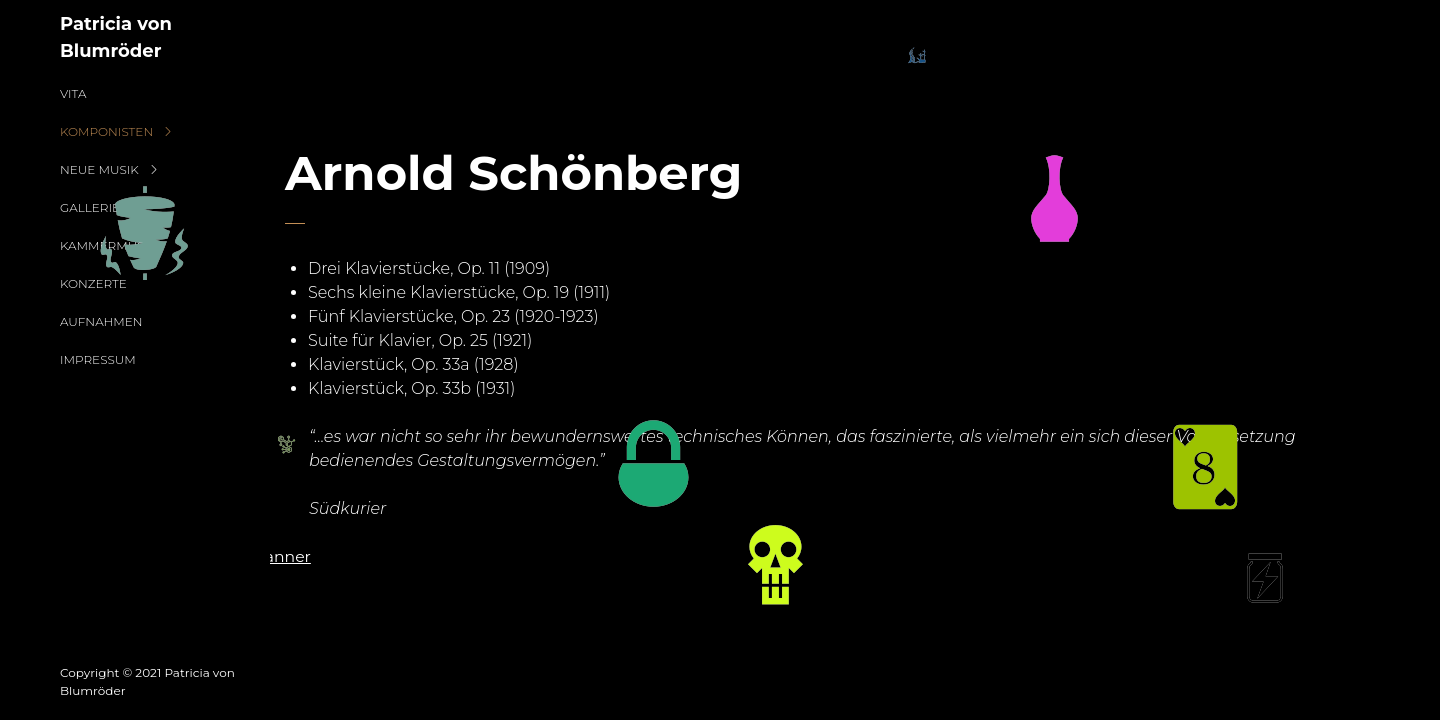 This screenshot has width=1440, height=720. I want to click on playing card: 8 of hearts, so click(1205, 467).